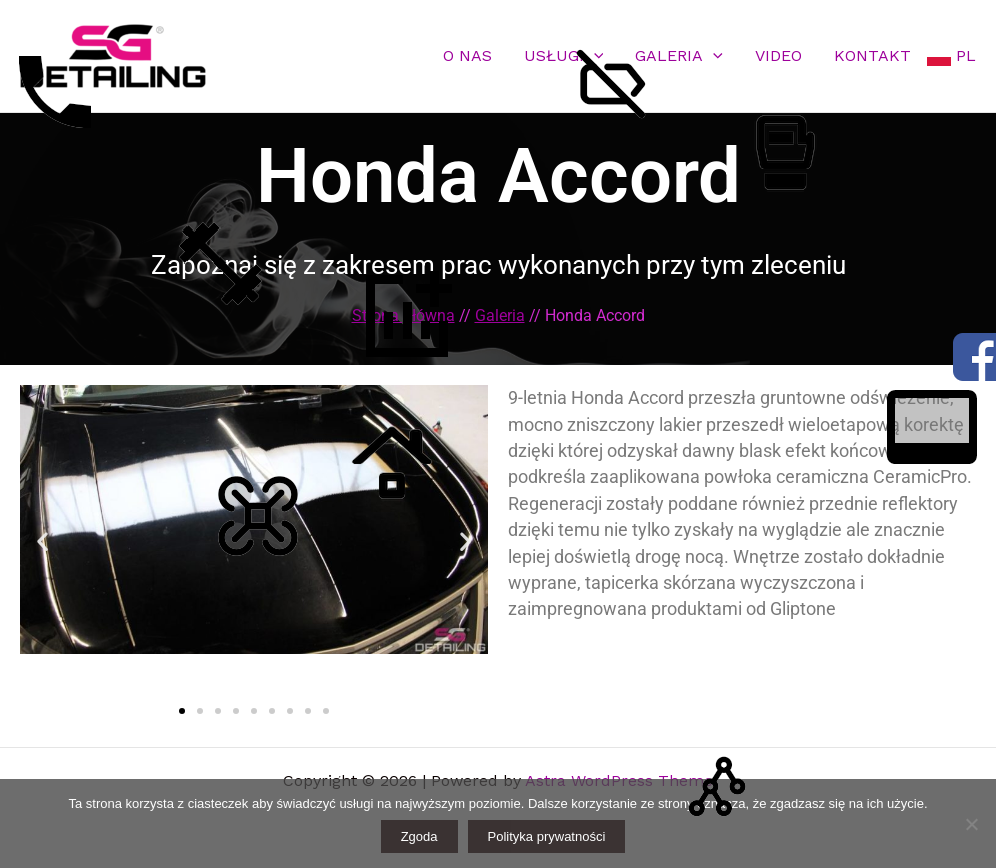 The height and width of the screenshot is (868, 996). Describe the element at coordinates (932, 427) in the screenshot. I see `video player with caption or label area` at that location.